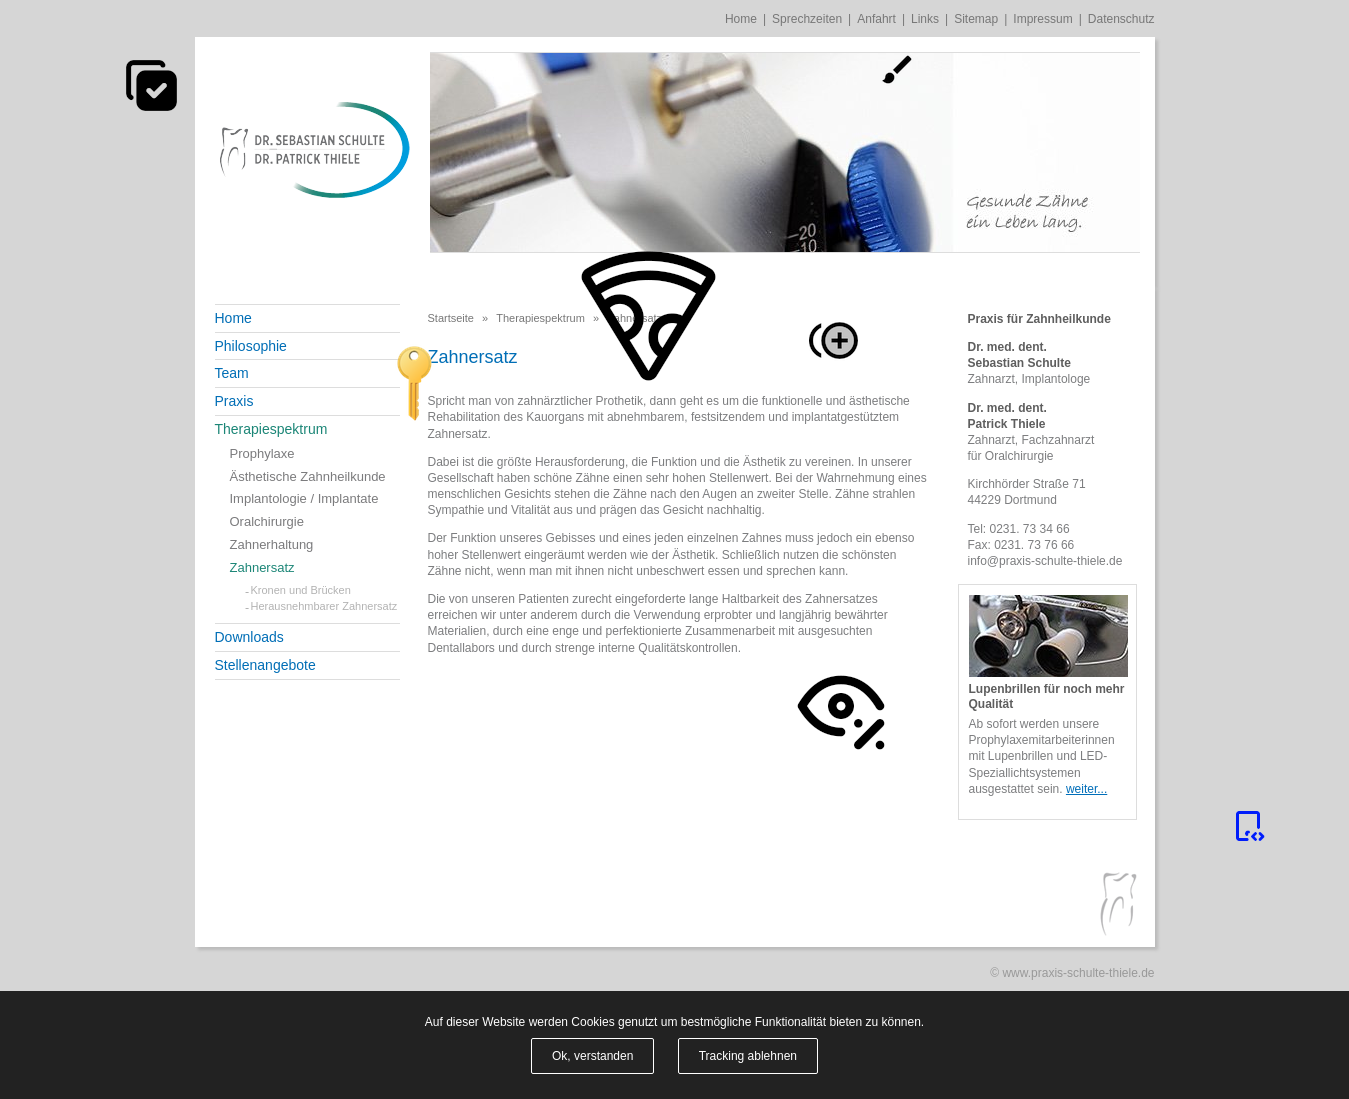 The width and height of the screenshot is (1349, 1099). Describe the element at coordinates (833, 340) in the screenshot. I see `add a duplicate control point` at that location.